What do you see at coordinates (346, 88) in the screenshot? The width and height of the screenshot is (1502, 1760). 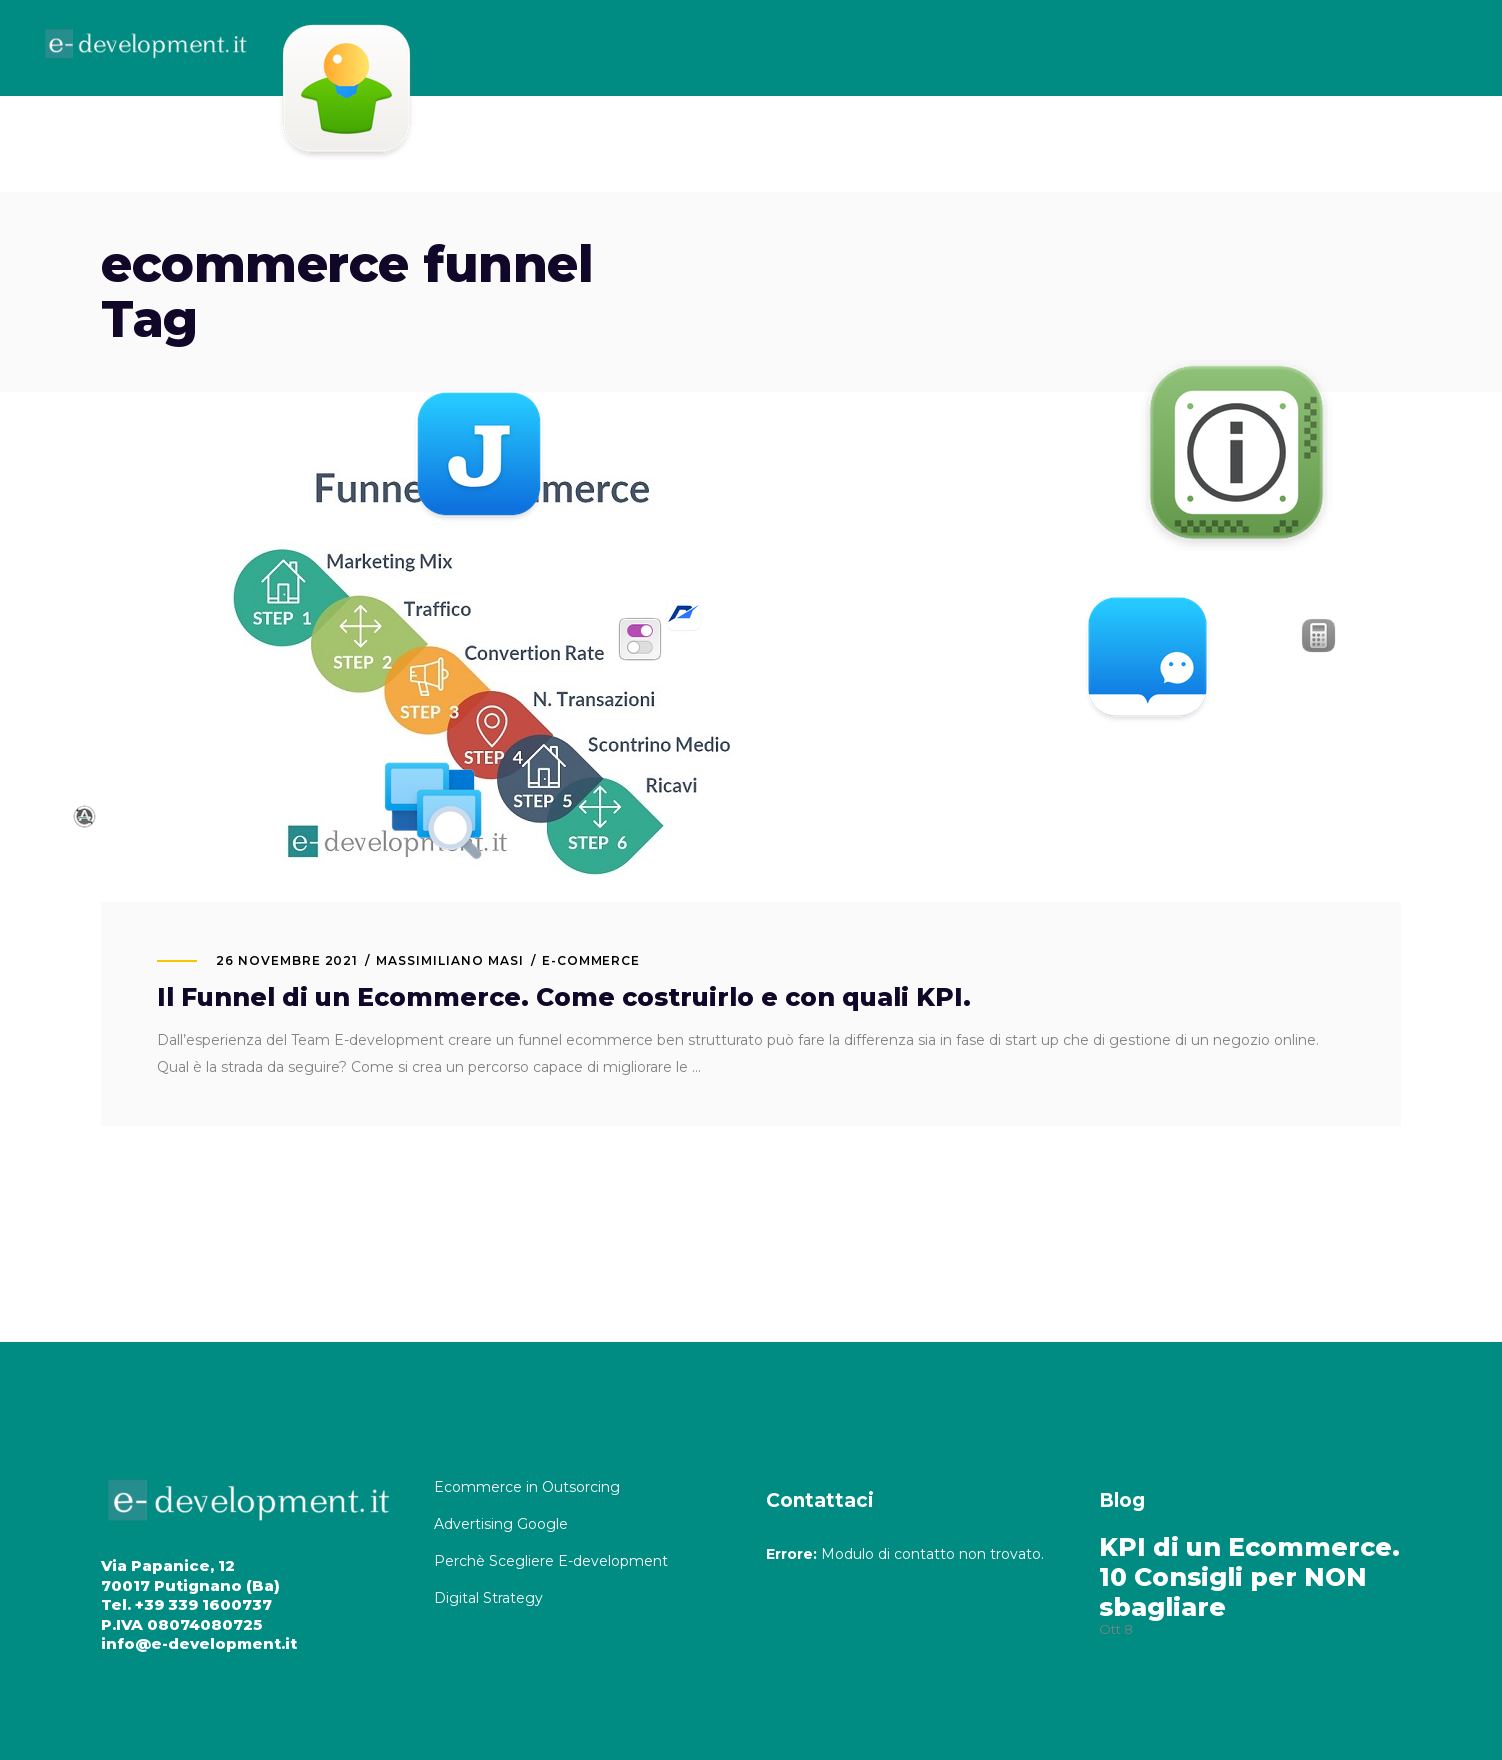 I see `open gajim instant messaging app` at bounding box center [346, 88].